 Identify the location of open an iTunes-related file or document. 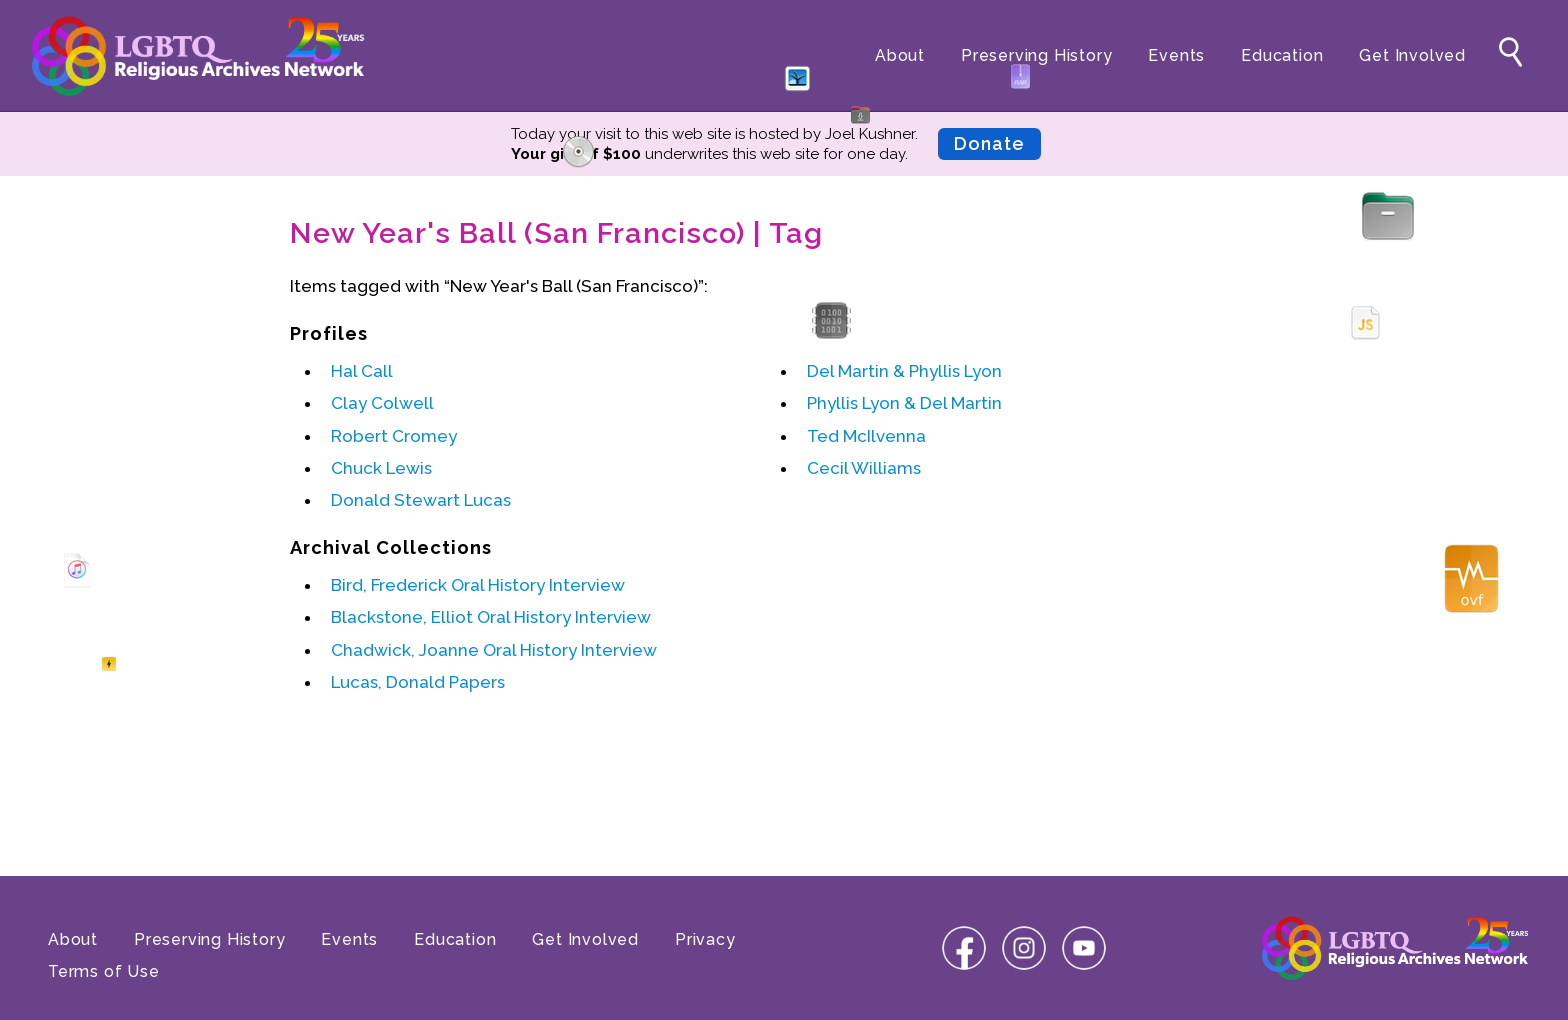
(77, 571).